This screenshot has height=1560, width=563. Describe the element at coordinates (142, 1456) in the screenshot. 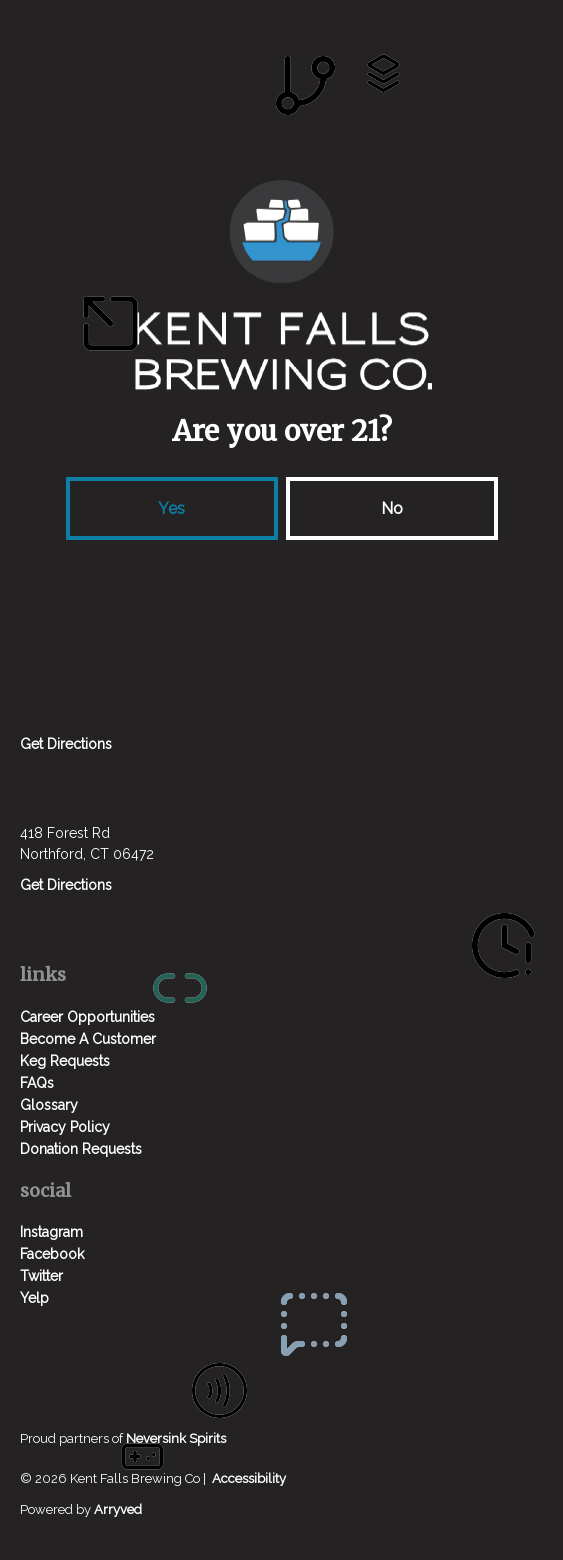

I see `access gaming features or settings` at that location.